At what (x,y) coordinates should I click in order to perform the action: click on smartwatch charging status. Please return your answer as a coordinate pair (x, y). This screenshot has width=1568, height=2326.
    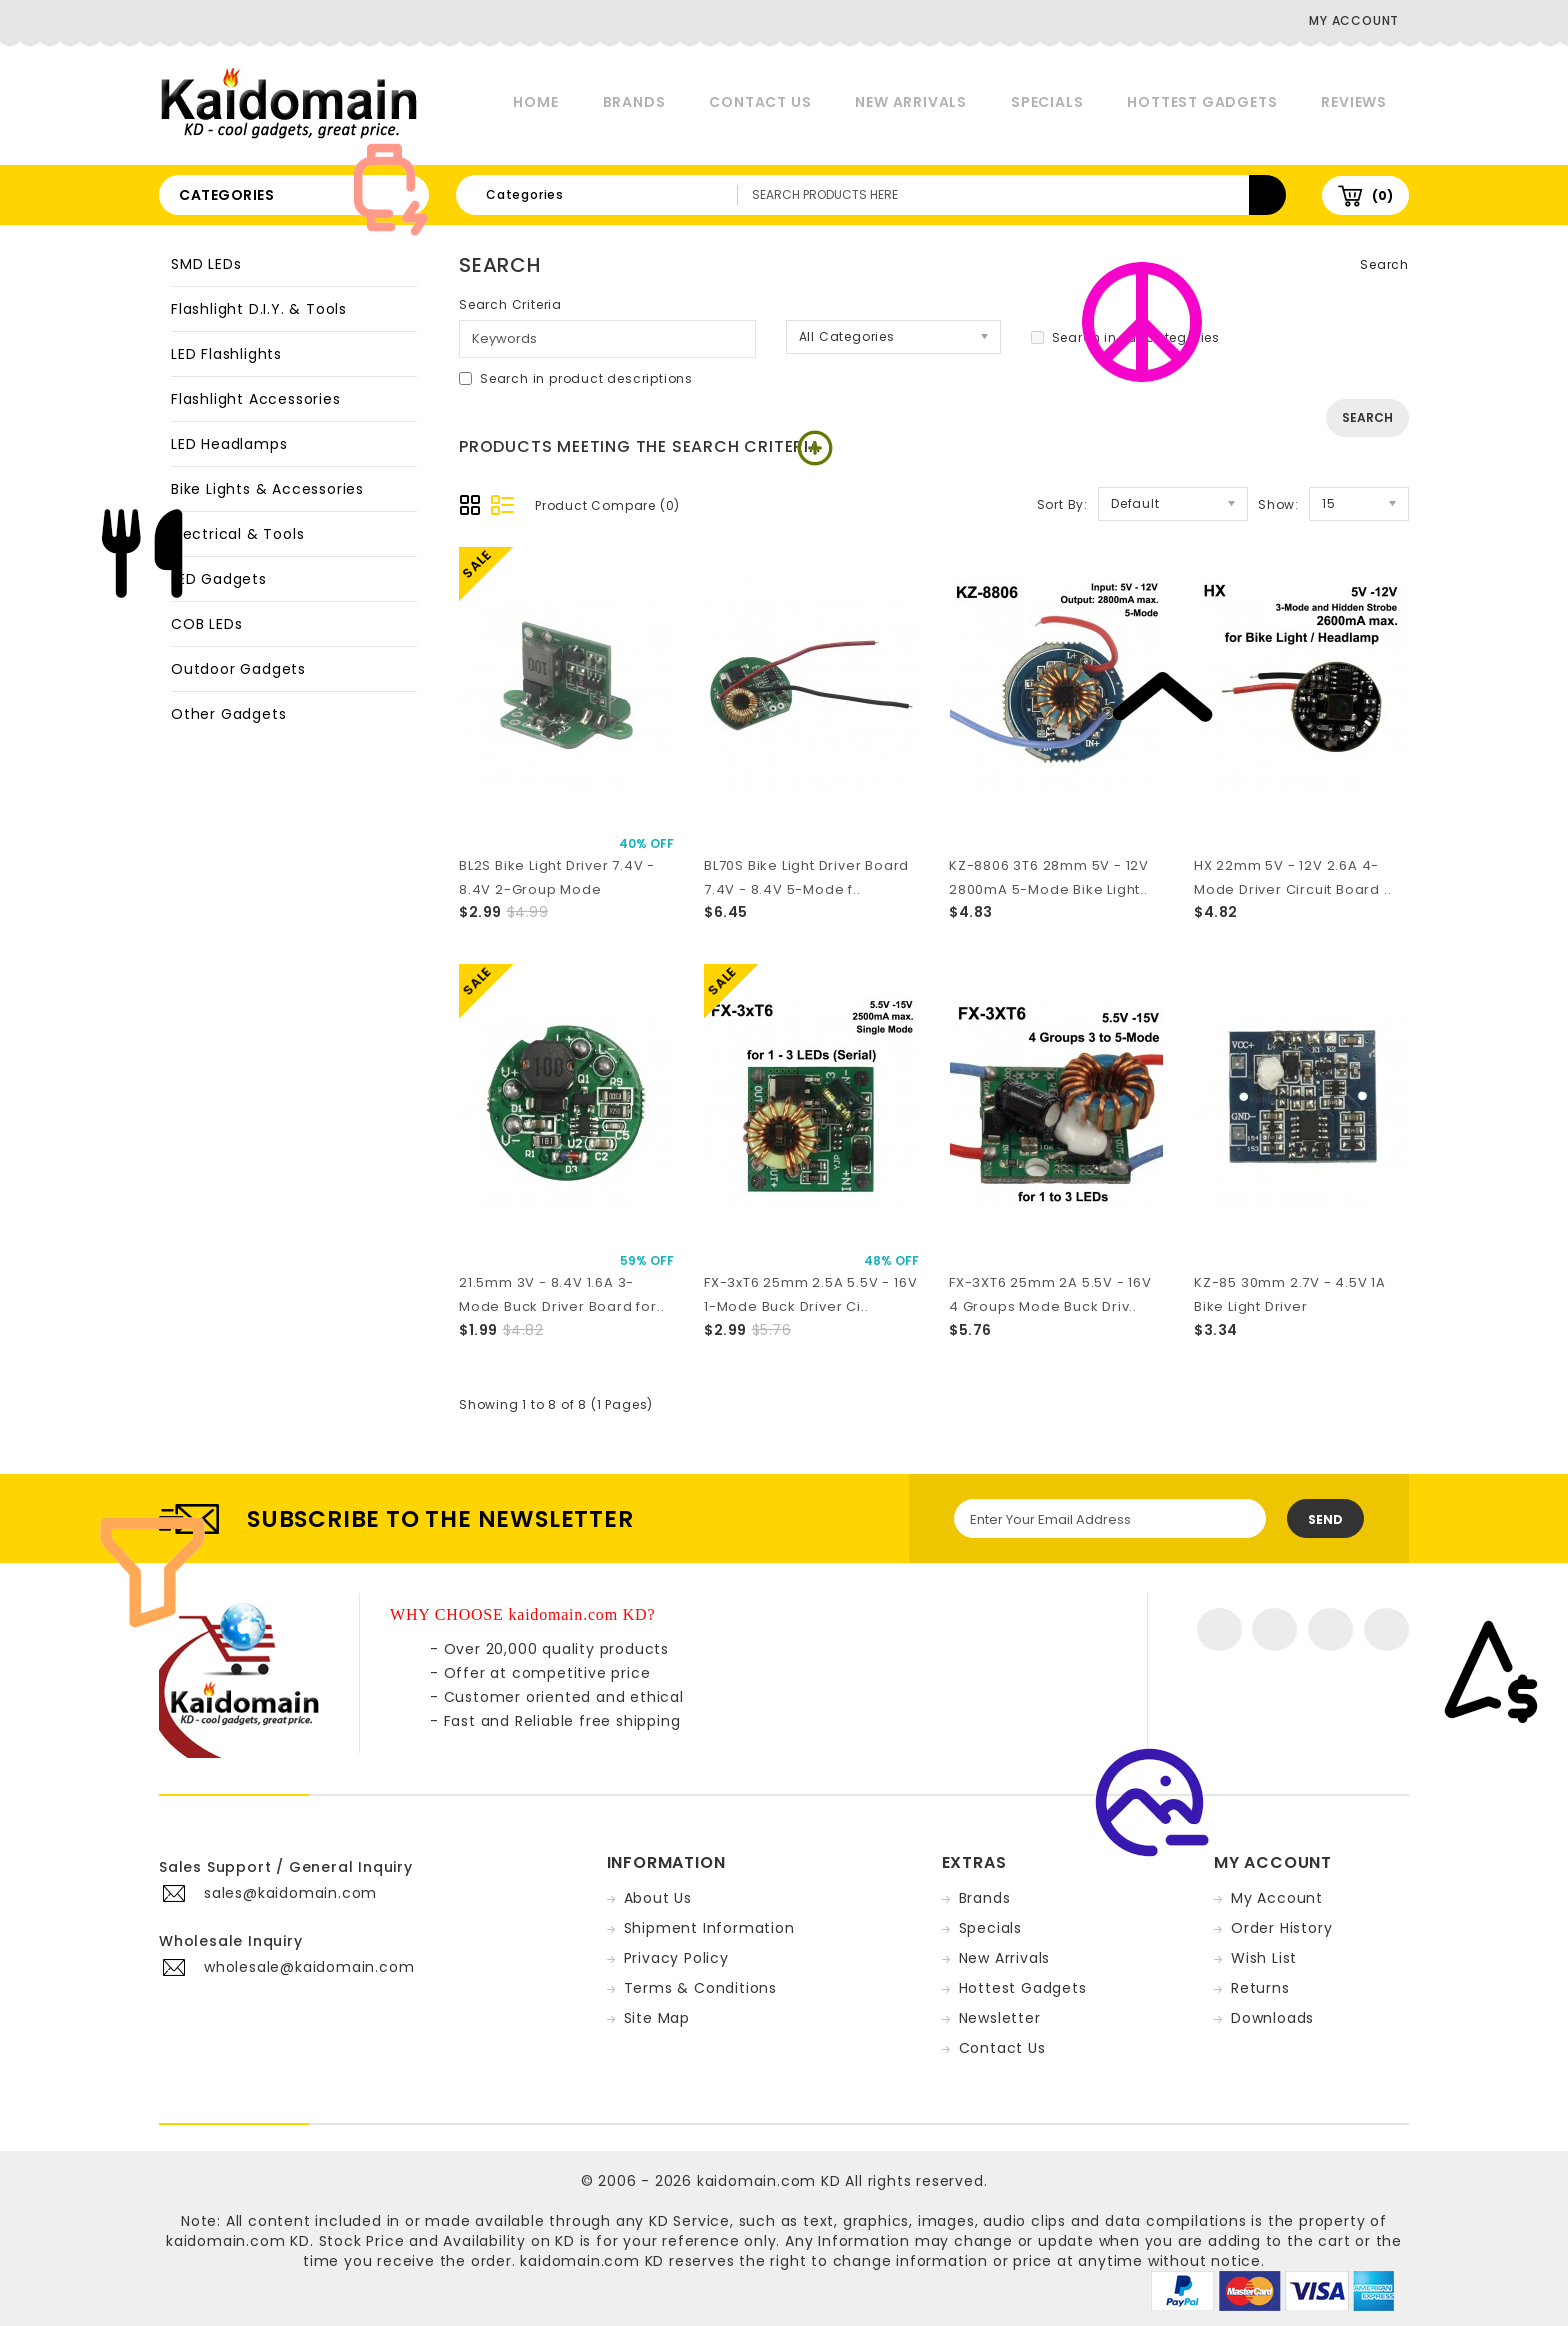
    Looking at the image, I should click on (384, 187).